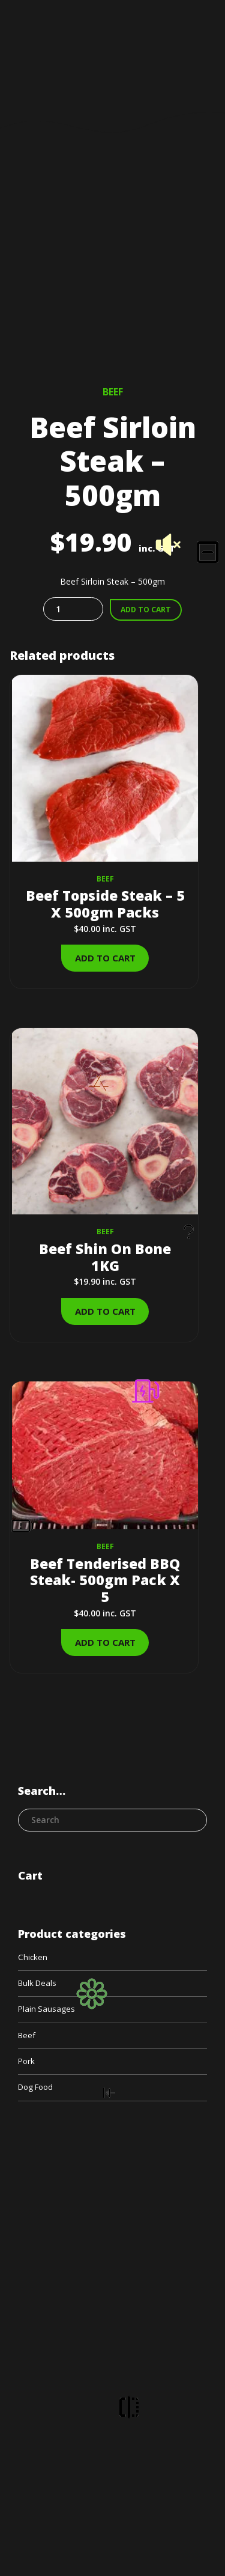 The image size is (225, 2576). Describe the element at coordinates (188, 1231) in the screenshot. I see `access help or support` at that location.